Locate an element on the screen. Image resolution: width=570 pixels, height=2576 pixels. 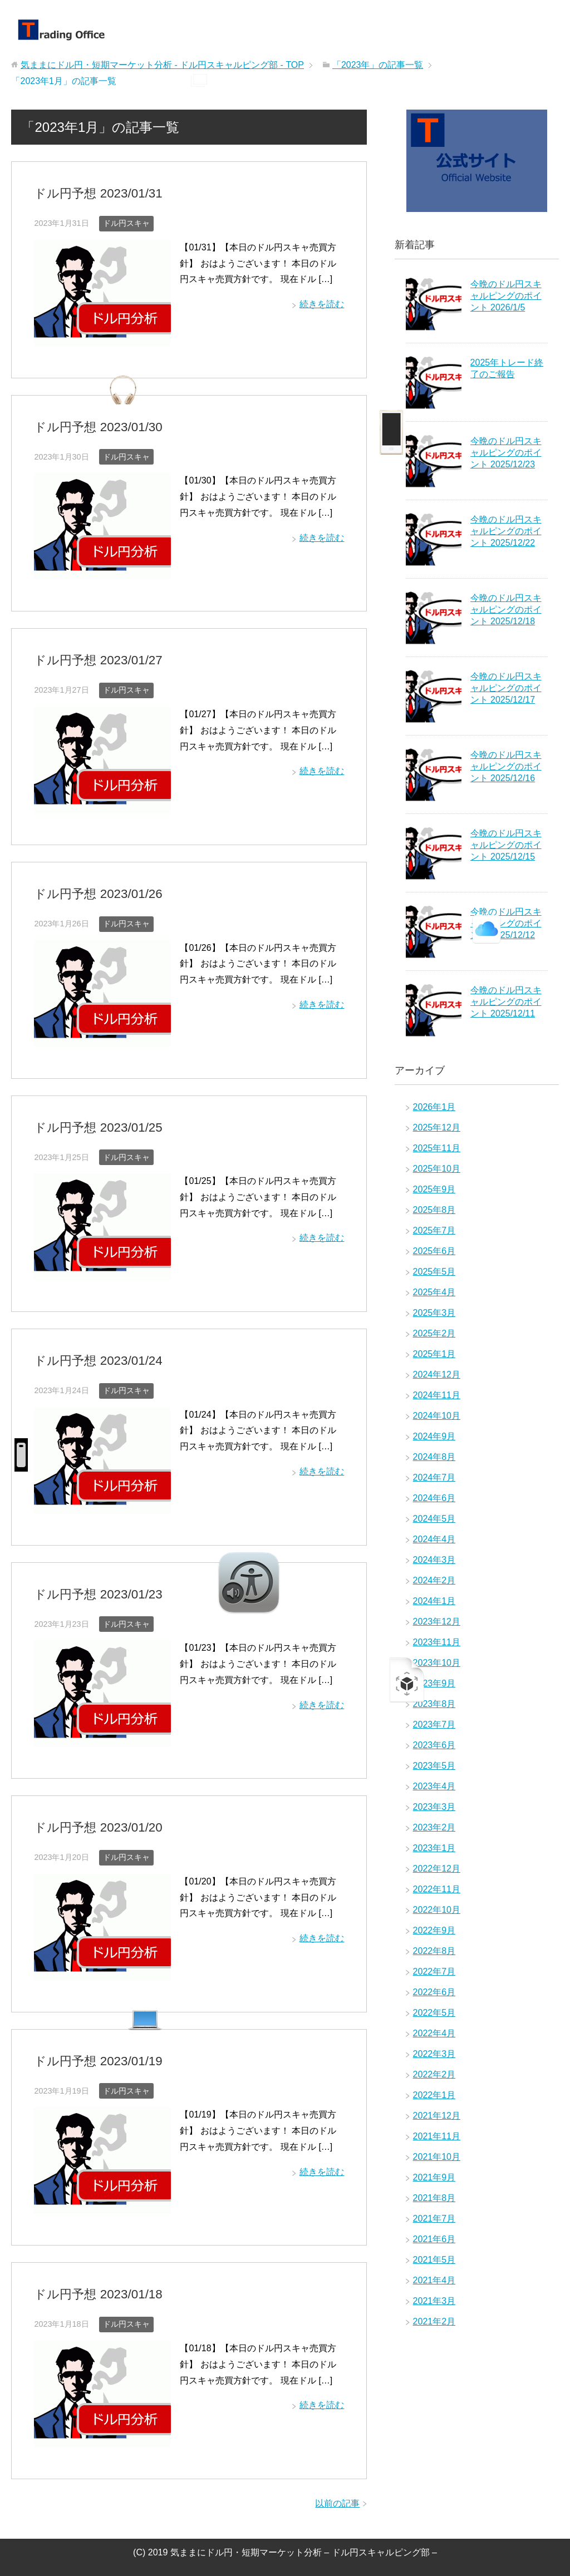
open a 3D reality file or AR content is located at coordinates (407, 1681).